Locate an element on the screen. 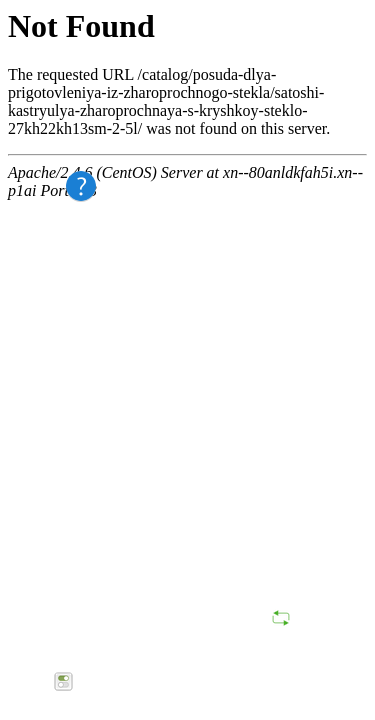 The height and width of the screenshot is (720, 375). open gnome tweaks to customize system settings is located at coordinates (63, 681).